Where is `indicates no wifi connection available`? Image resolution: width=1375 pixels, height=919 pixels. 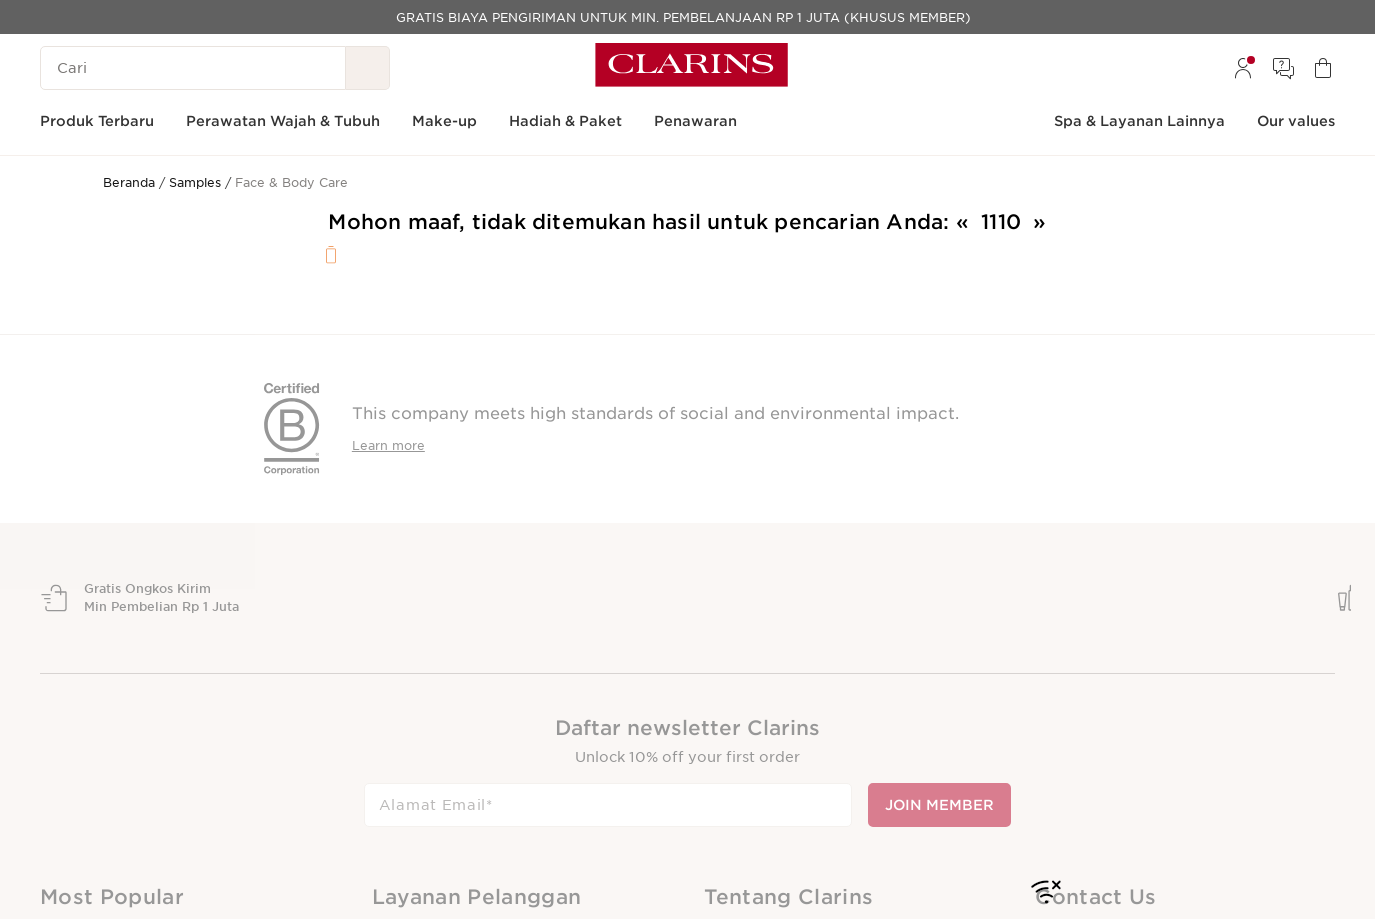 indicates no wifi connection available is located at coordinates (1046, 891).